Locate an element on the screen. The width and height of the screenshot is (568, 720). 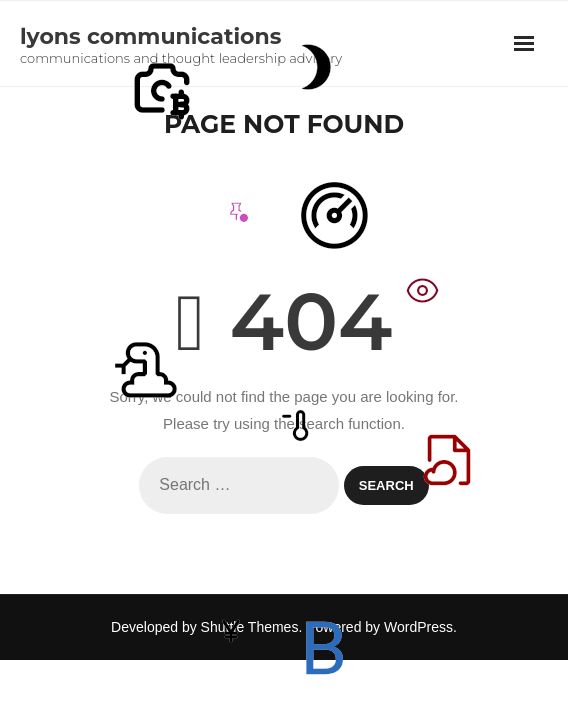
pinned file with unsaved changes is located at coordinates (237, 211).